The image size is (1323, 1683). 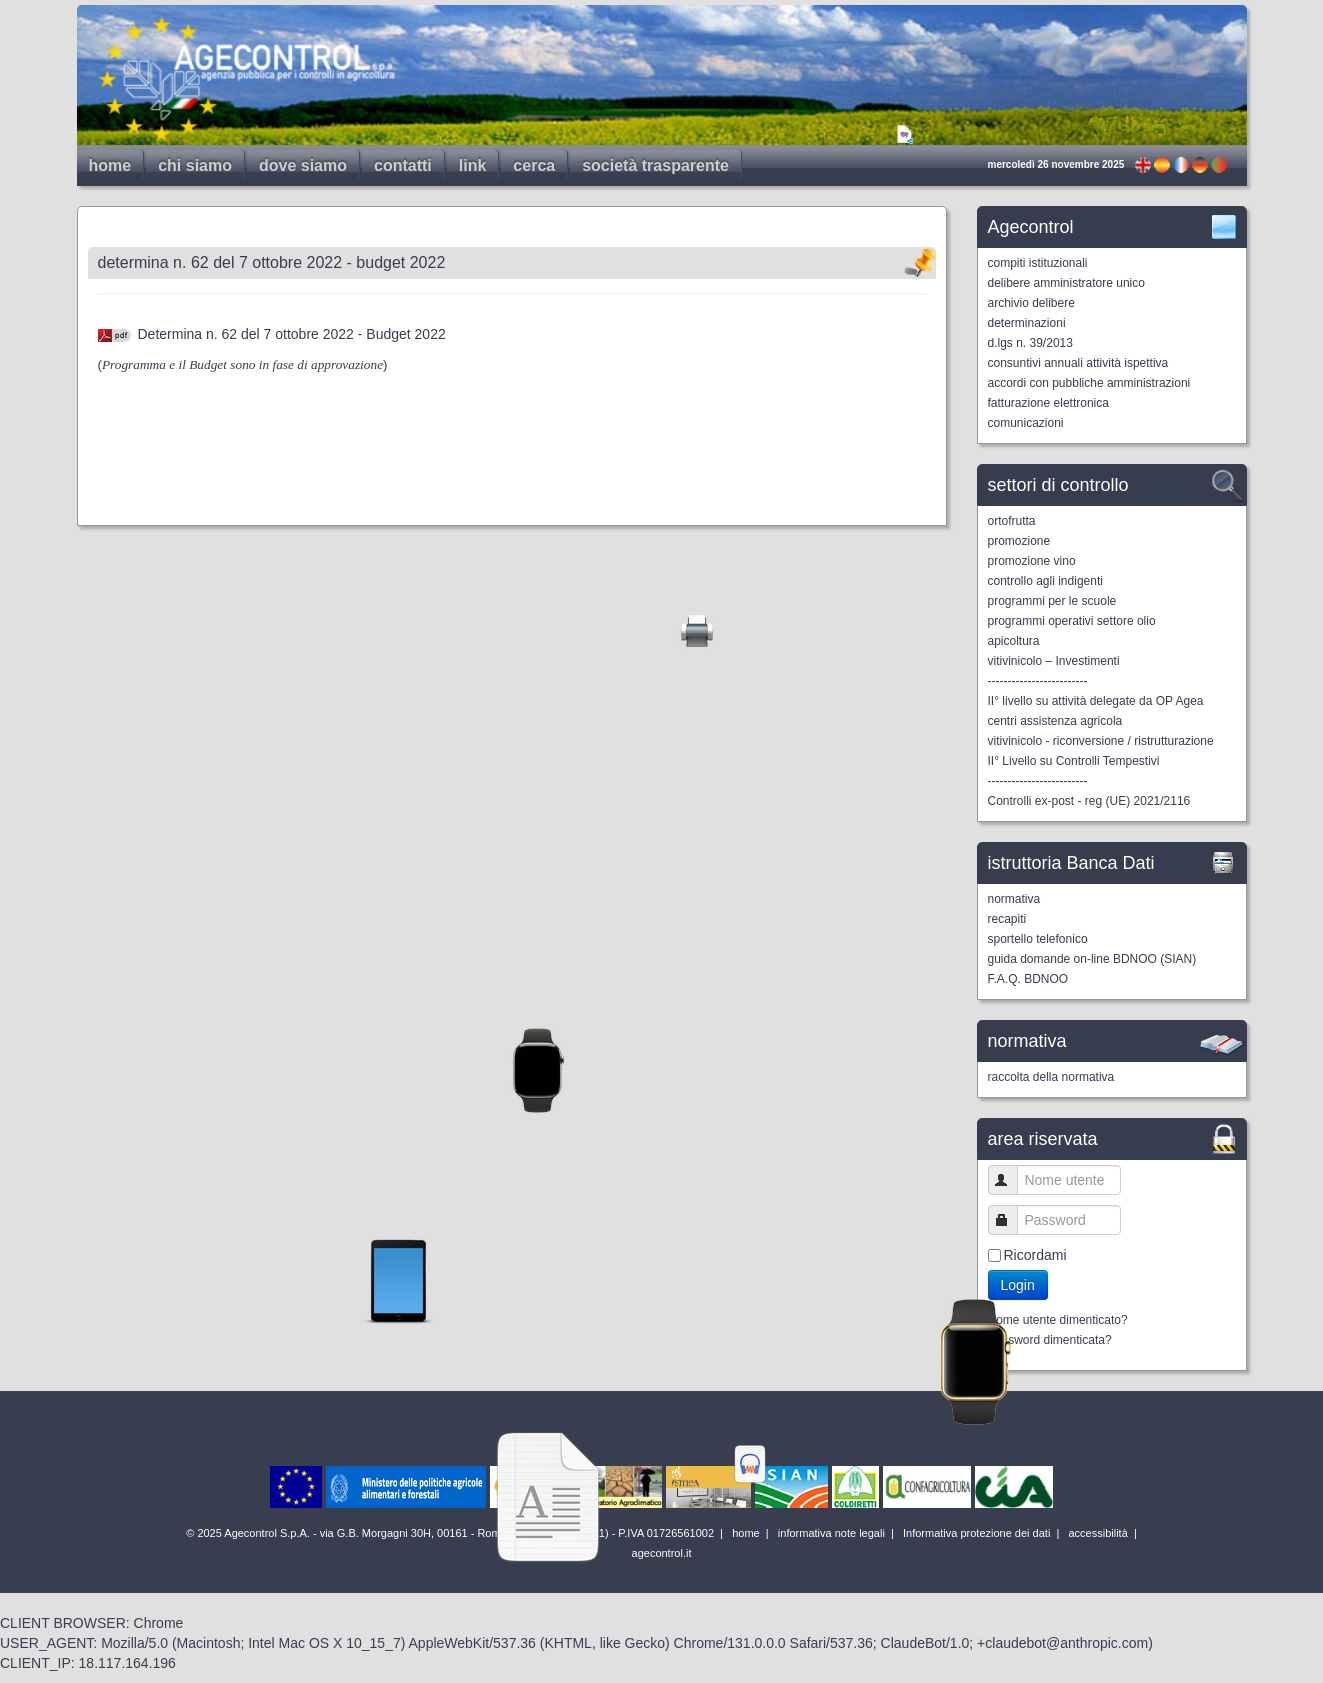 I want to click on apple watch series 10 device icon, so click(x=537, y=1070).